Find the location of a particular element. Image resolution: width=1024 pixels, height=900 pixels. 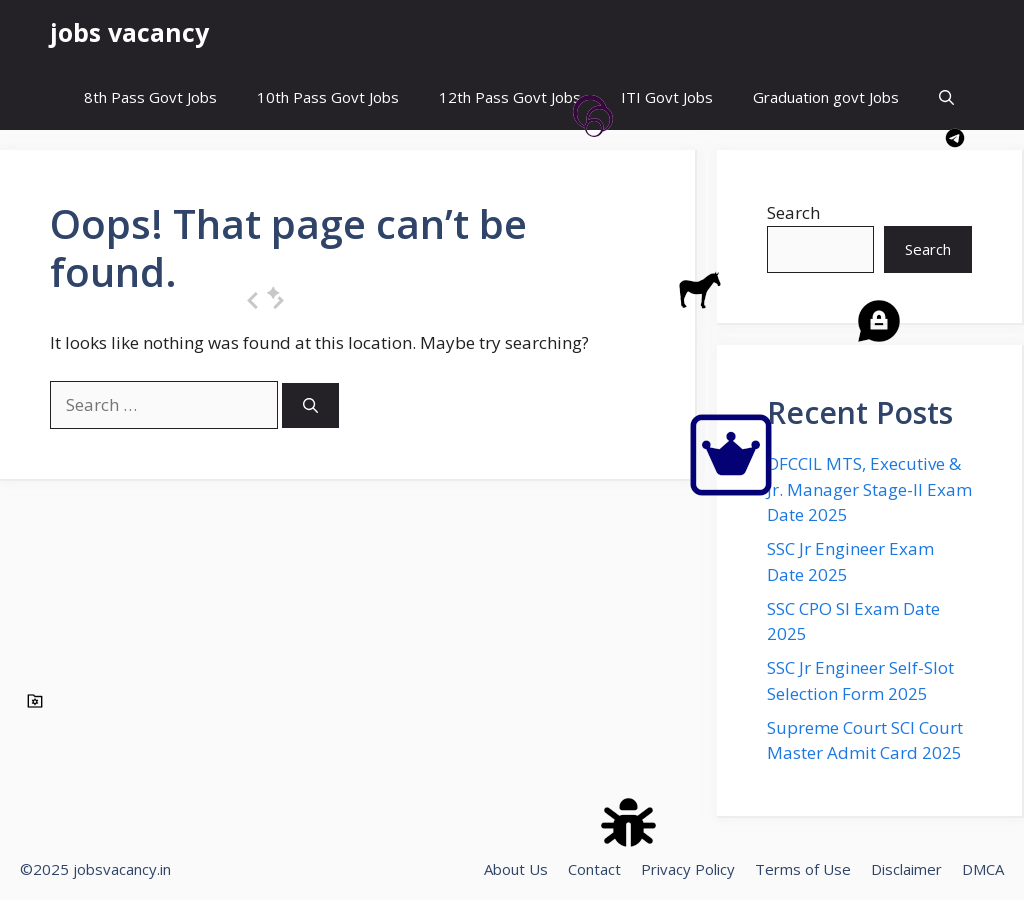

start a private or encrypted conversation is located at coordinates (879, 321).